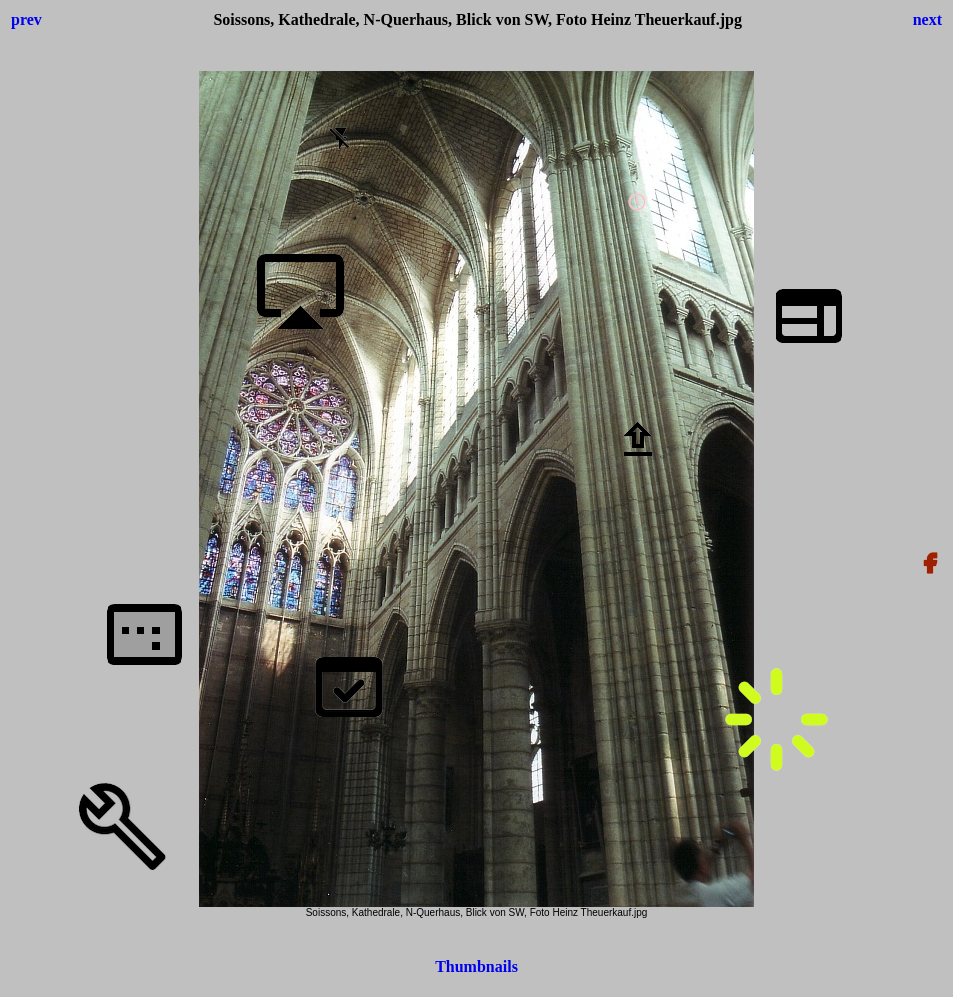  What do you see at coordinates (930, 563) in the screenshot?
I see `connect with Facebook` at bounding box center [930, 563].